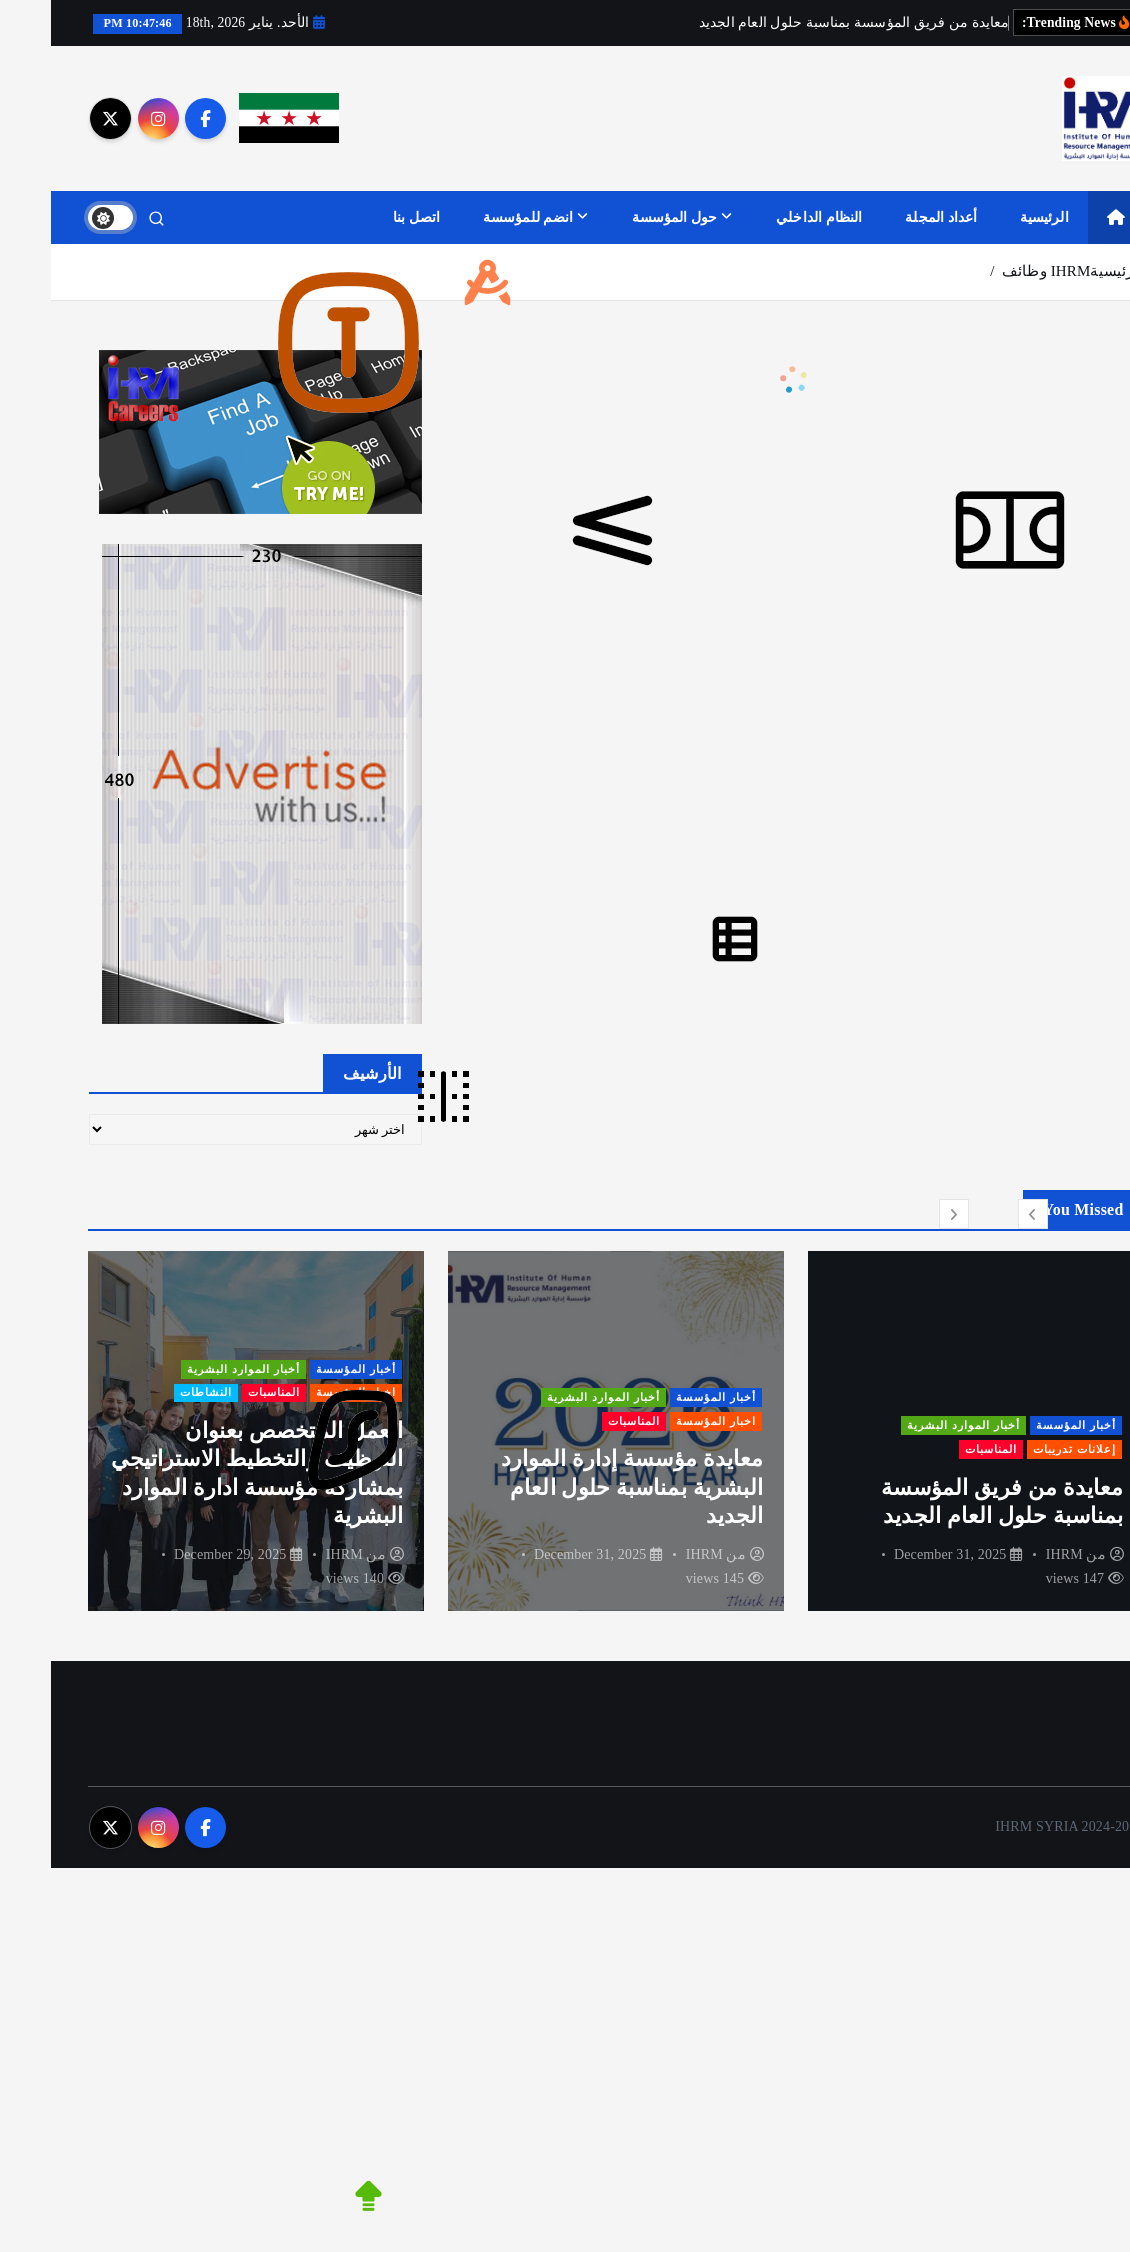 The image size is (1130, 2252). What do you see at coordinates (1010, 530) in the screenshot?
I see `view basketball court locations` at bounding box center [1010, 530].